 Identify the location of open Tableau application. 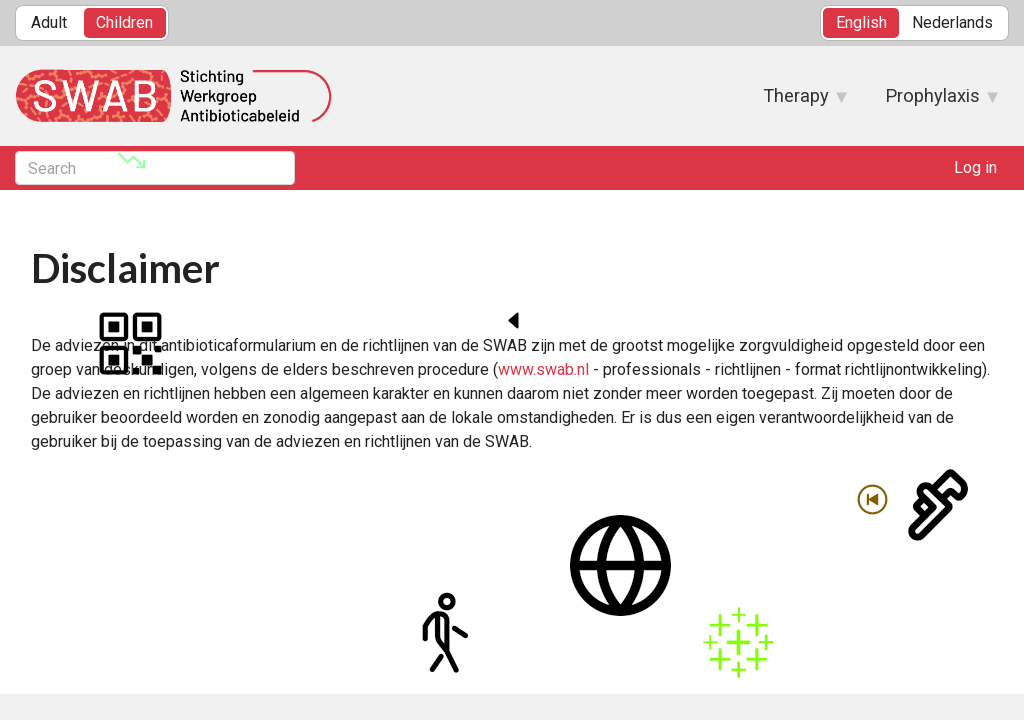
(738, 642).